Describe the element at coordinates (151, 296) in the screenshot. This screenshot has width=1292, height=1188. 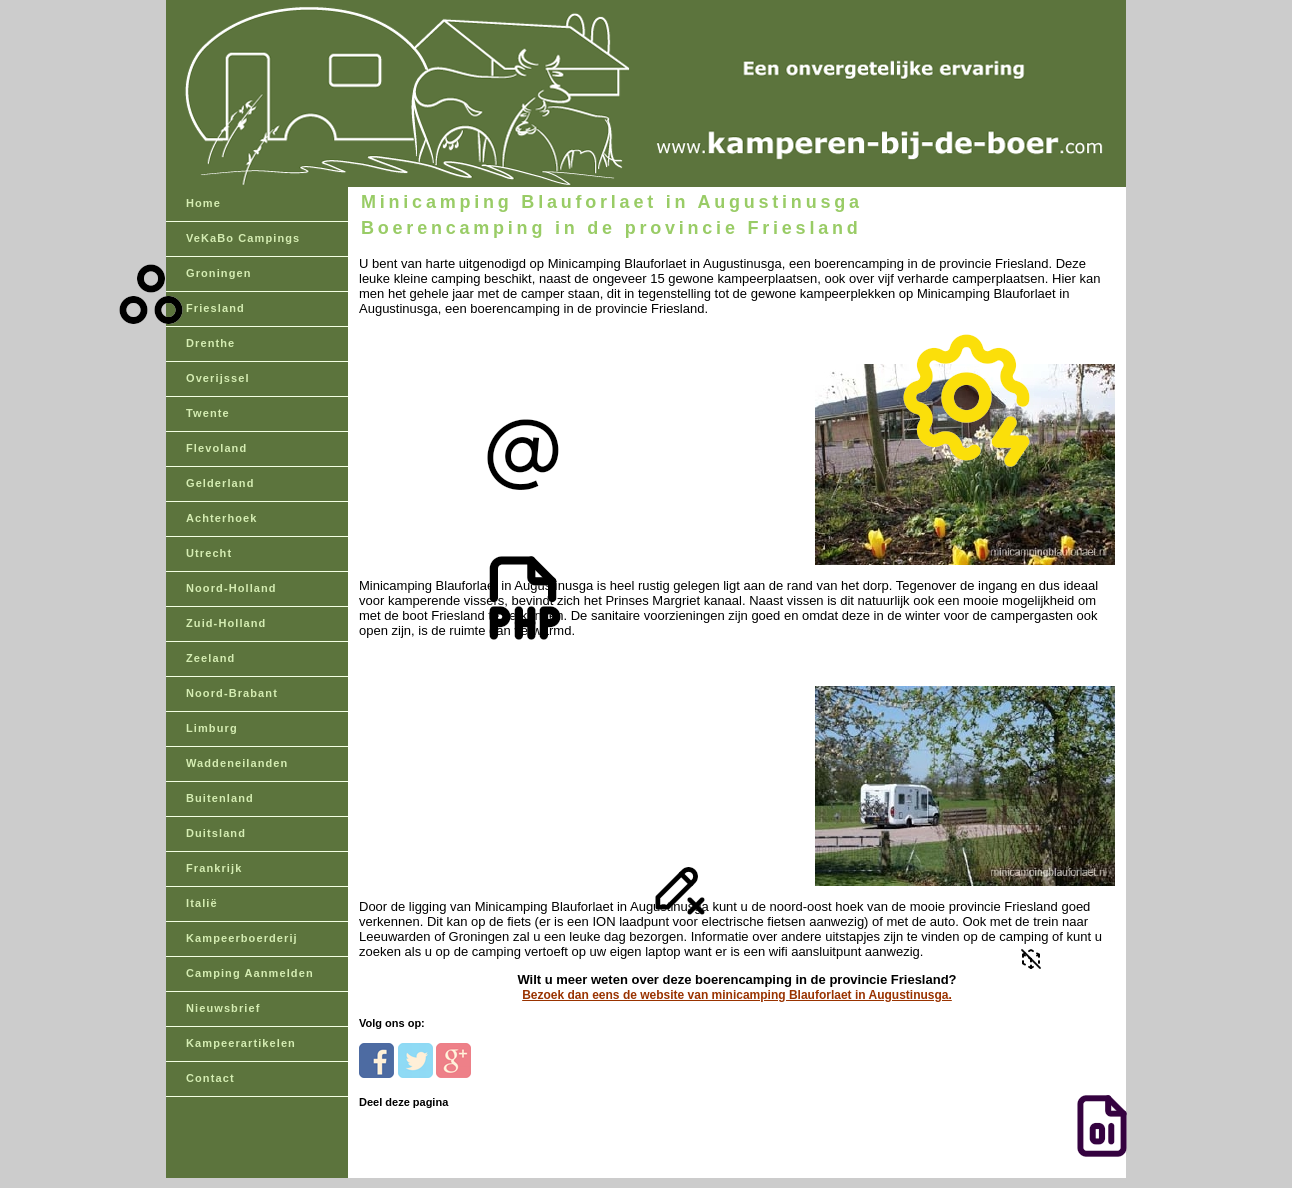
I see `open asana project management app` at that location.